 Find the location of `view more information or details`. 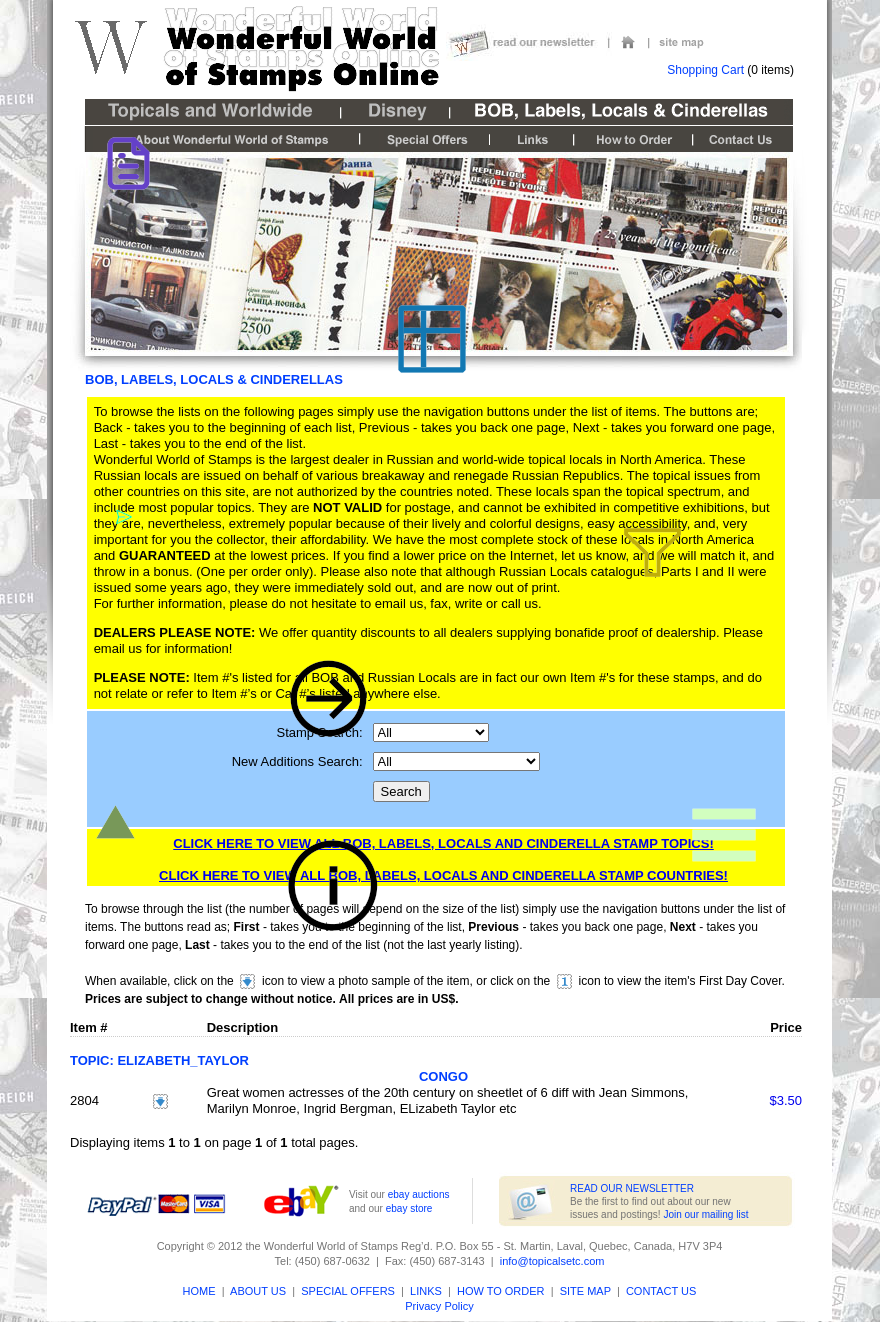

view more information or details is located at coordinates (333, 885).